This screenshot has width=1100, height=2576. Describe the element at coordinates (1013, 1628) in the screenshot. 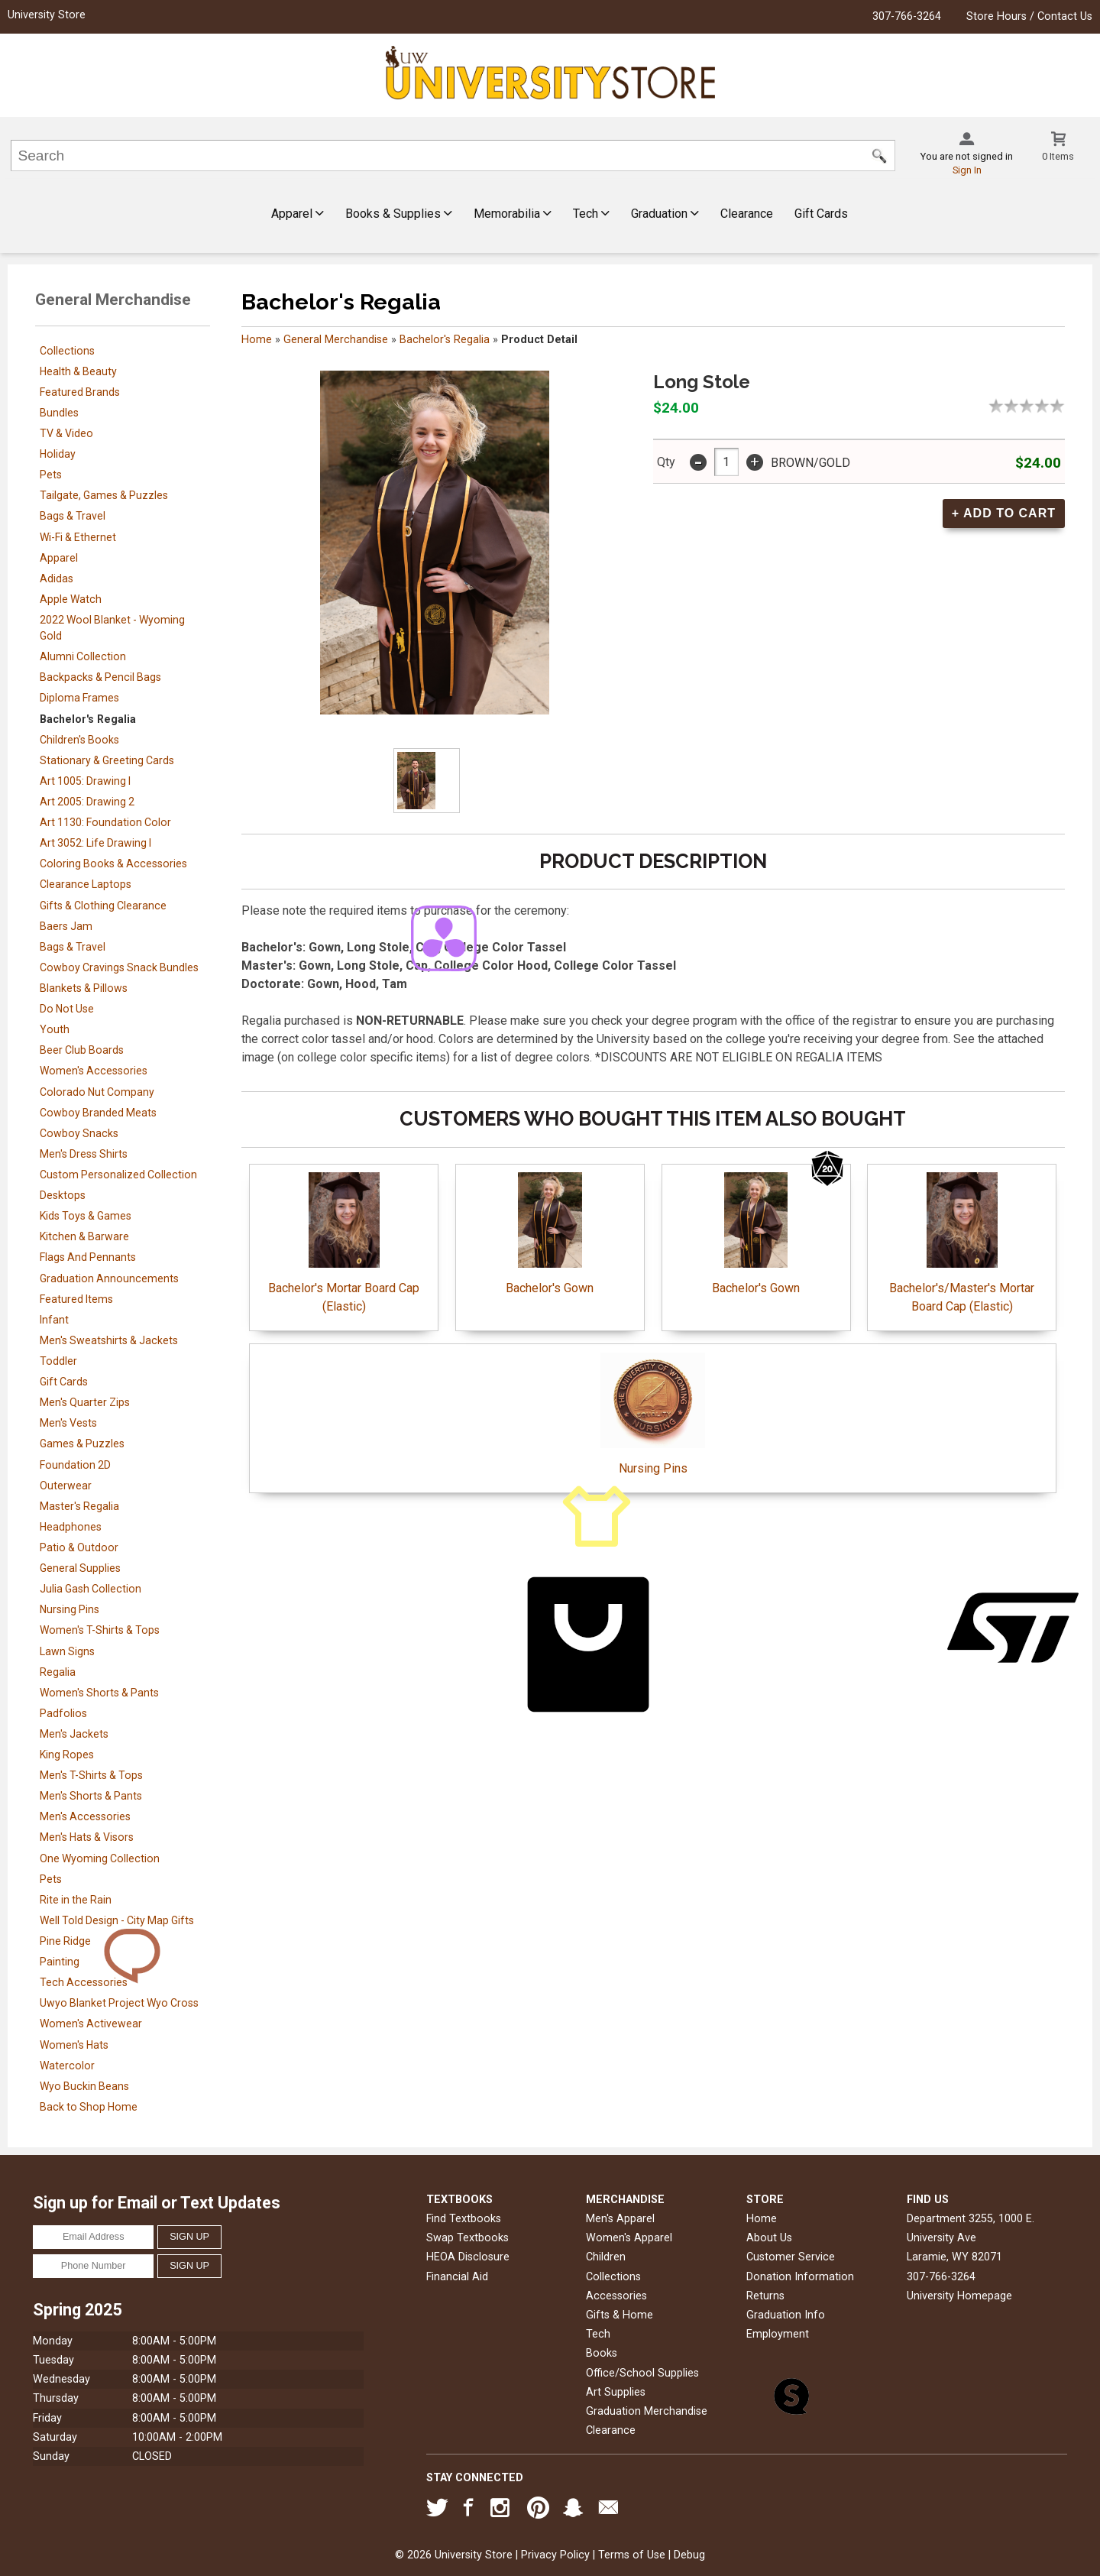

I see `STMicroelectronics company logo` at that location.